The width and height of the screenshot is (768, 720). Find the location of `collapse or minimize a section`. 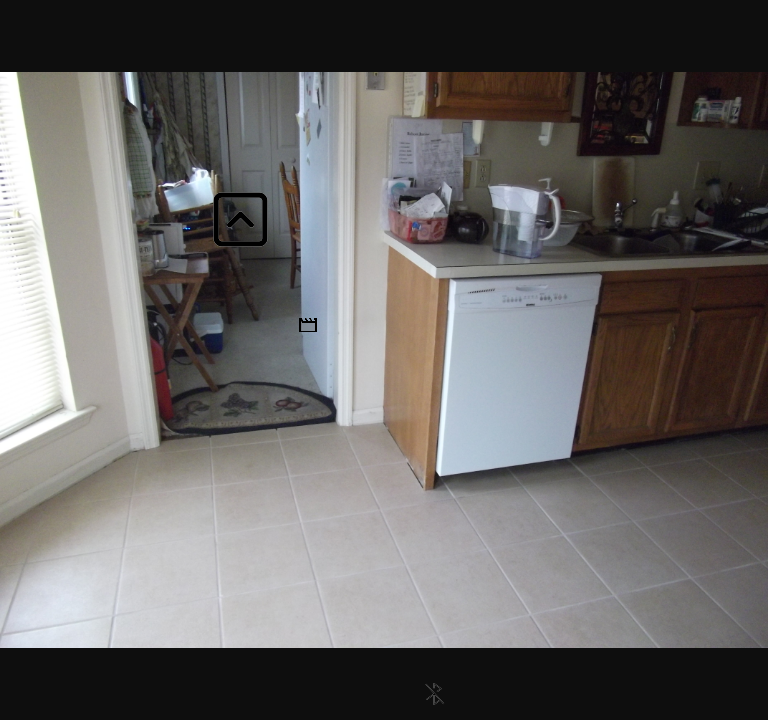

collapse or minimize a section is located at coordinates (240, 219).